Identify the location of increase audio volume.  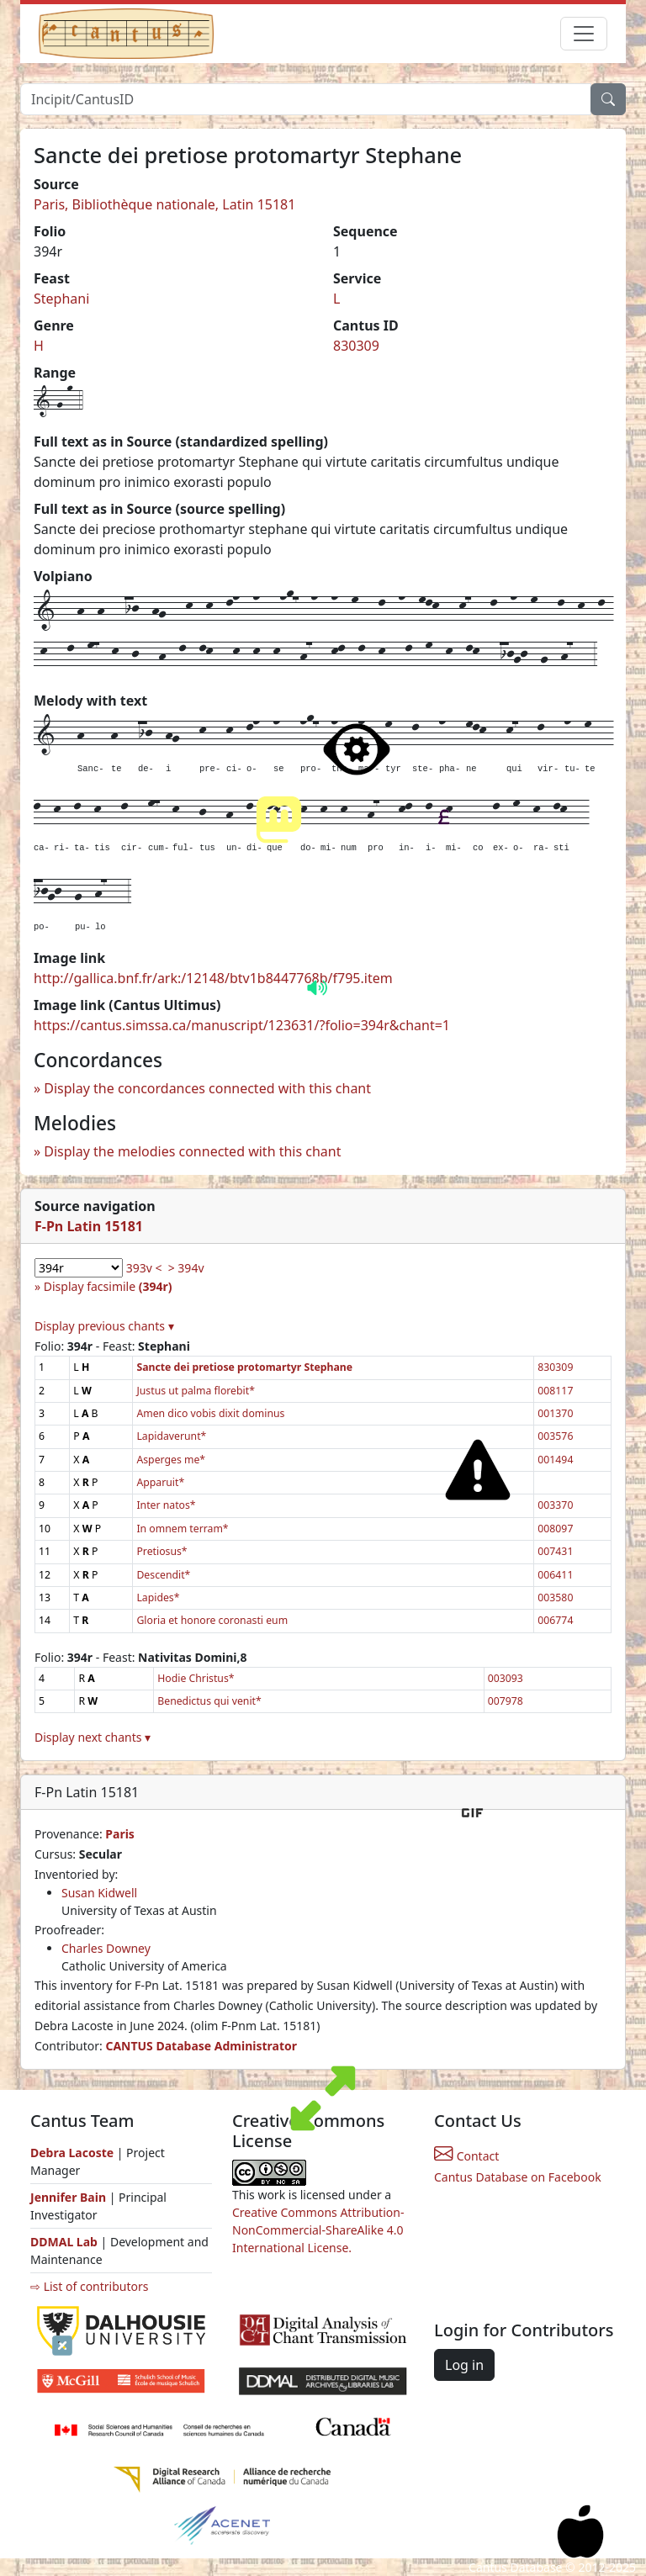
(316, 987).